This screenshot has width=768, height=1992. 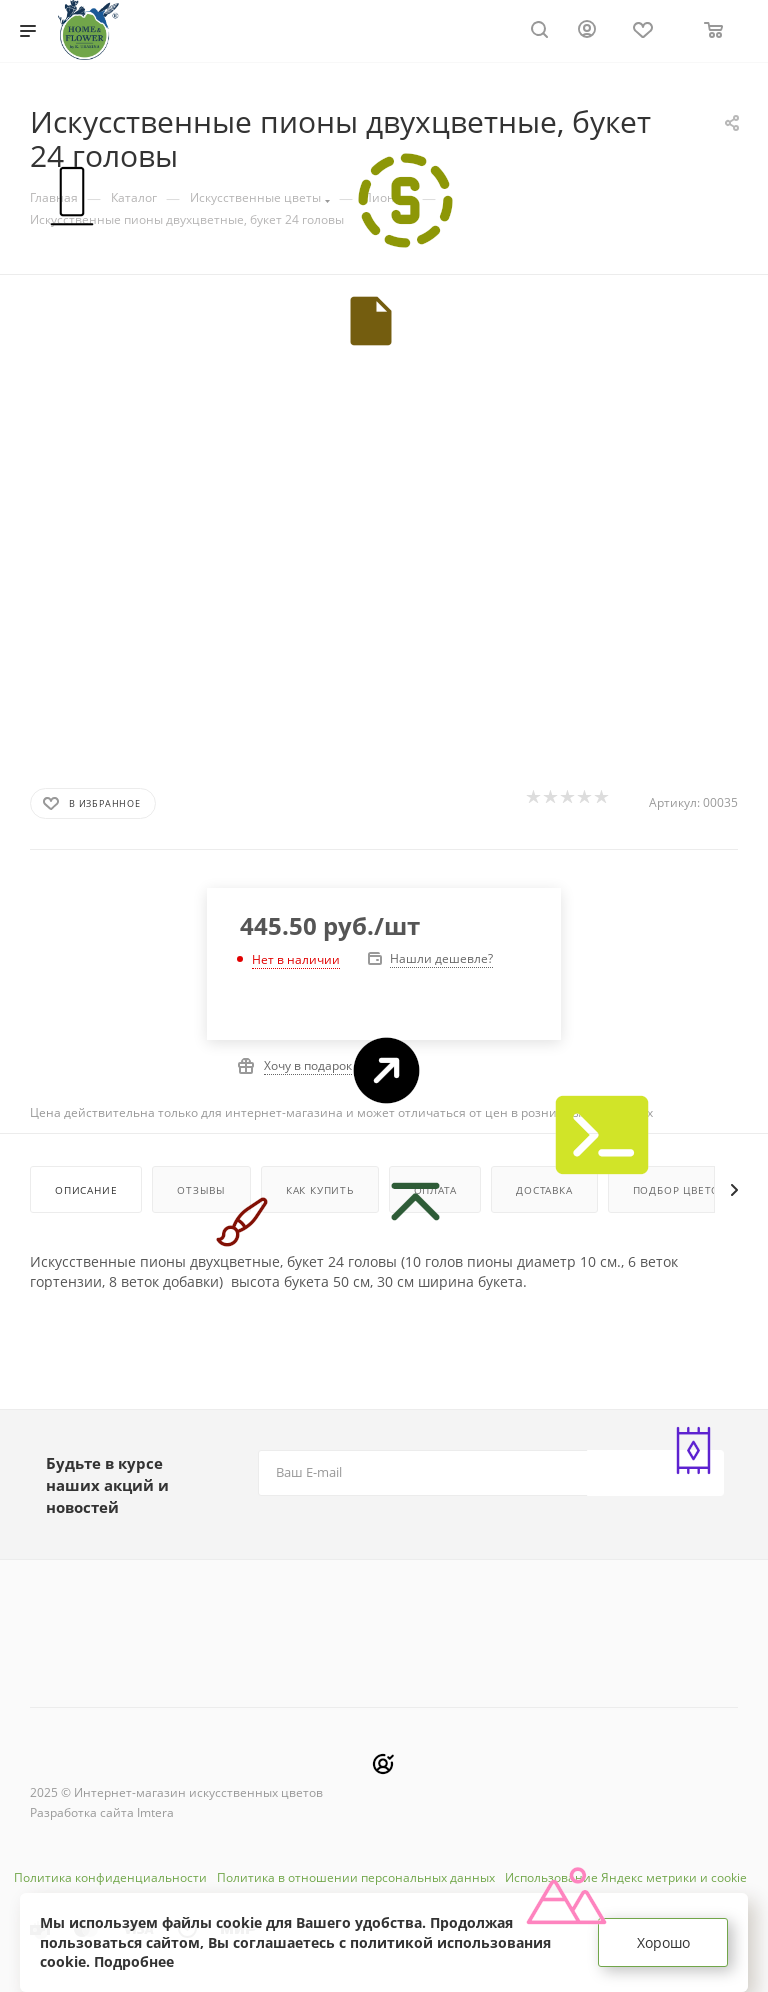 What do you see at coordinates (405, 200) in the screenshot?
I see `indicates a pending or in-progress sync status` at bounding box center [405, 200].